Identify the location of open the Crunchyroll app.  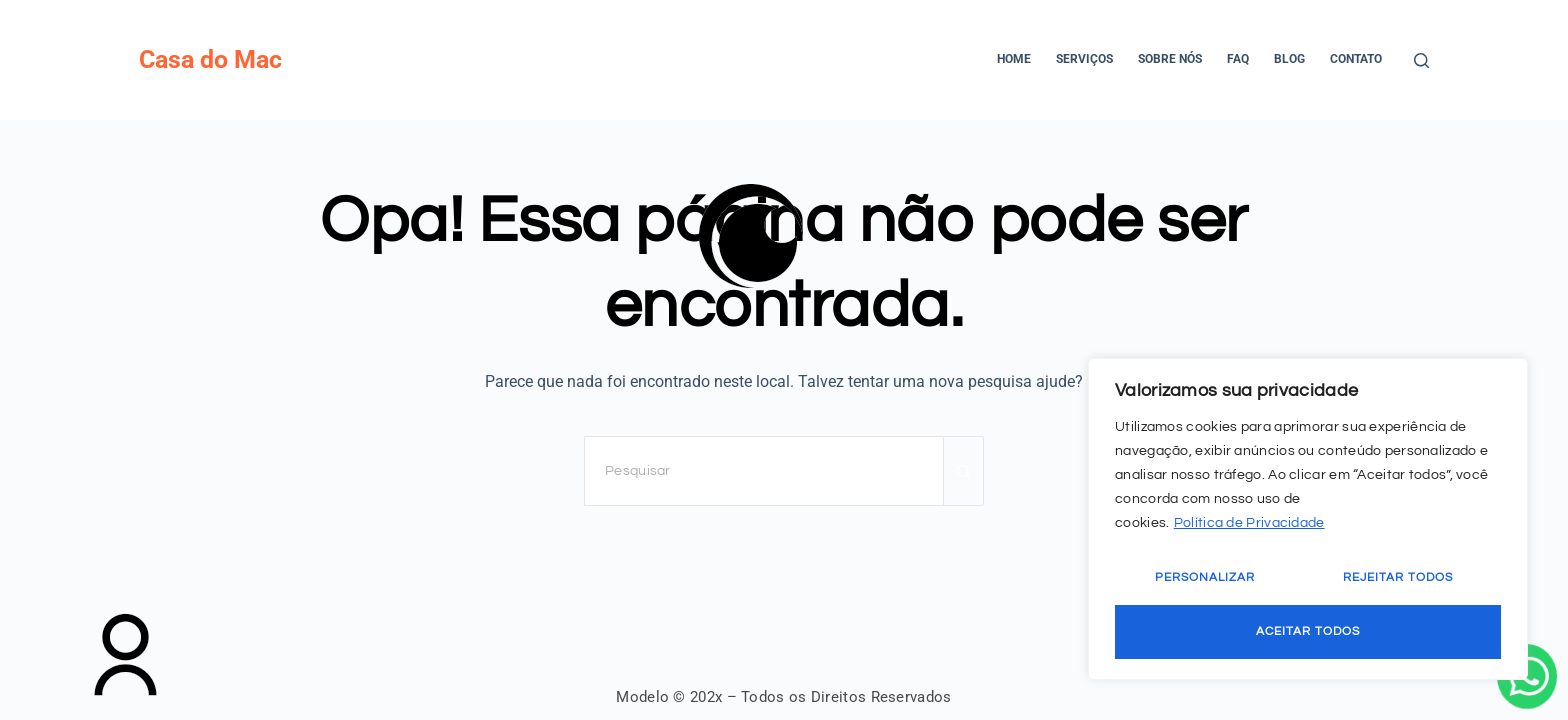
(751, 236).